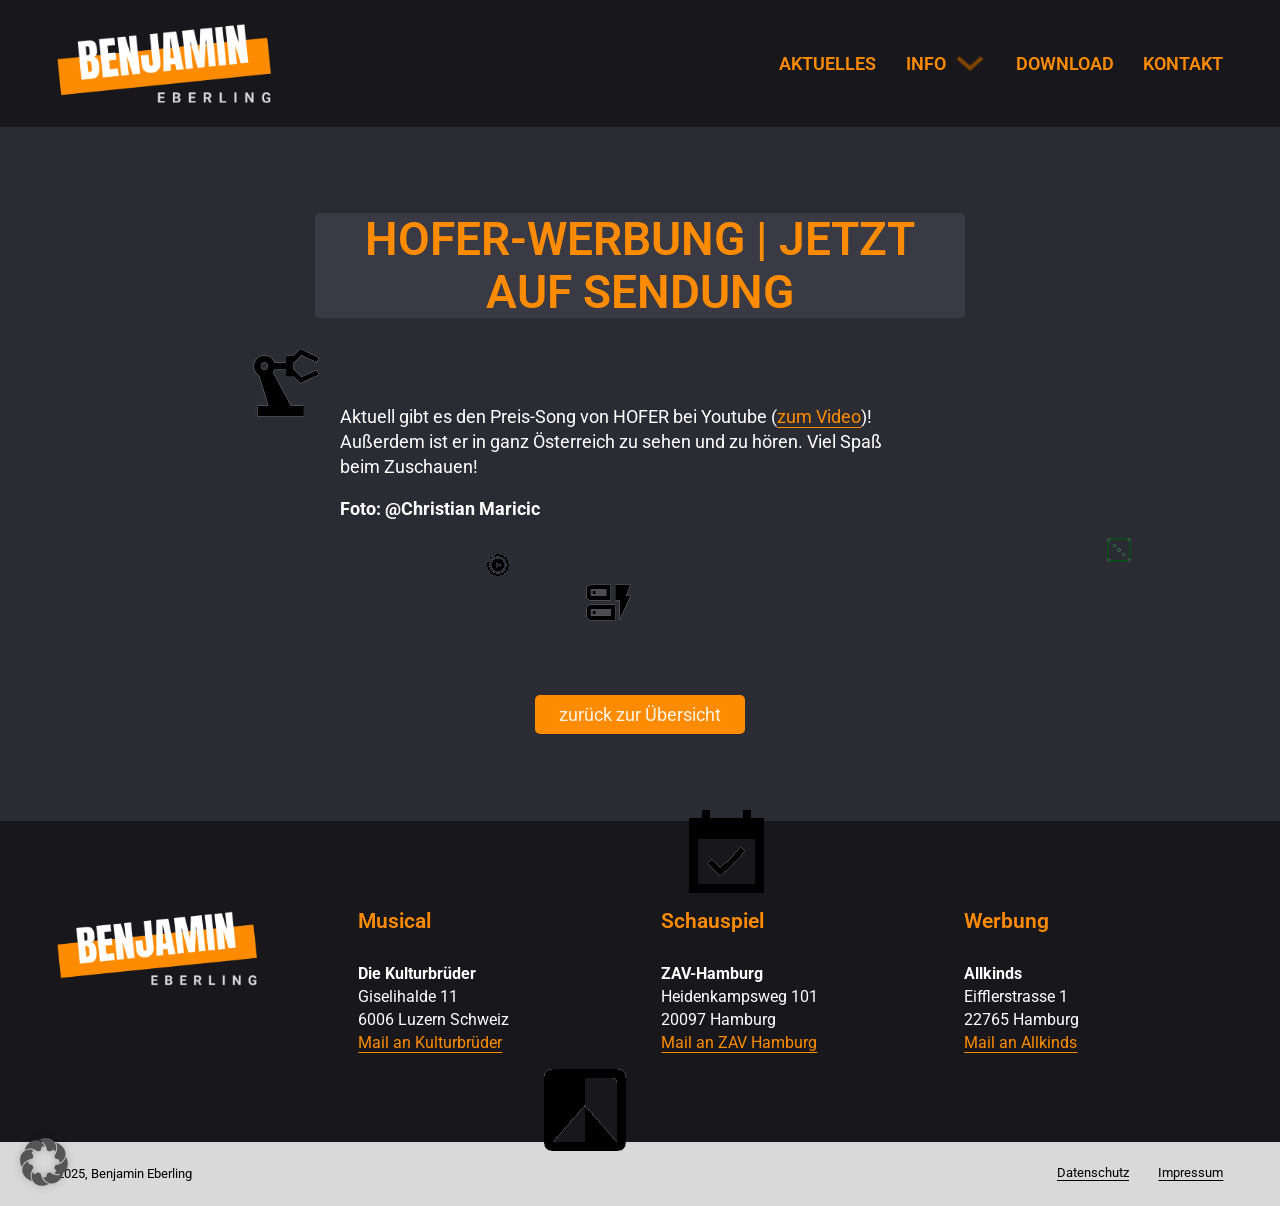  Describe the element at coordinates (286, 384) in the screenshot. I see `access precision manufacturing settings` at that location.